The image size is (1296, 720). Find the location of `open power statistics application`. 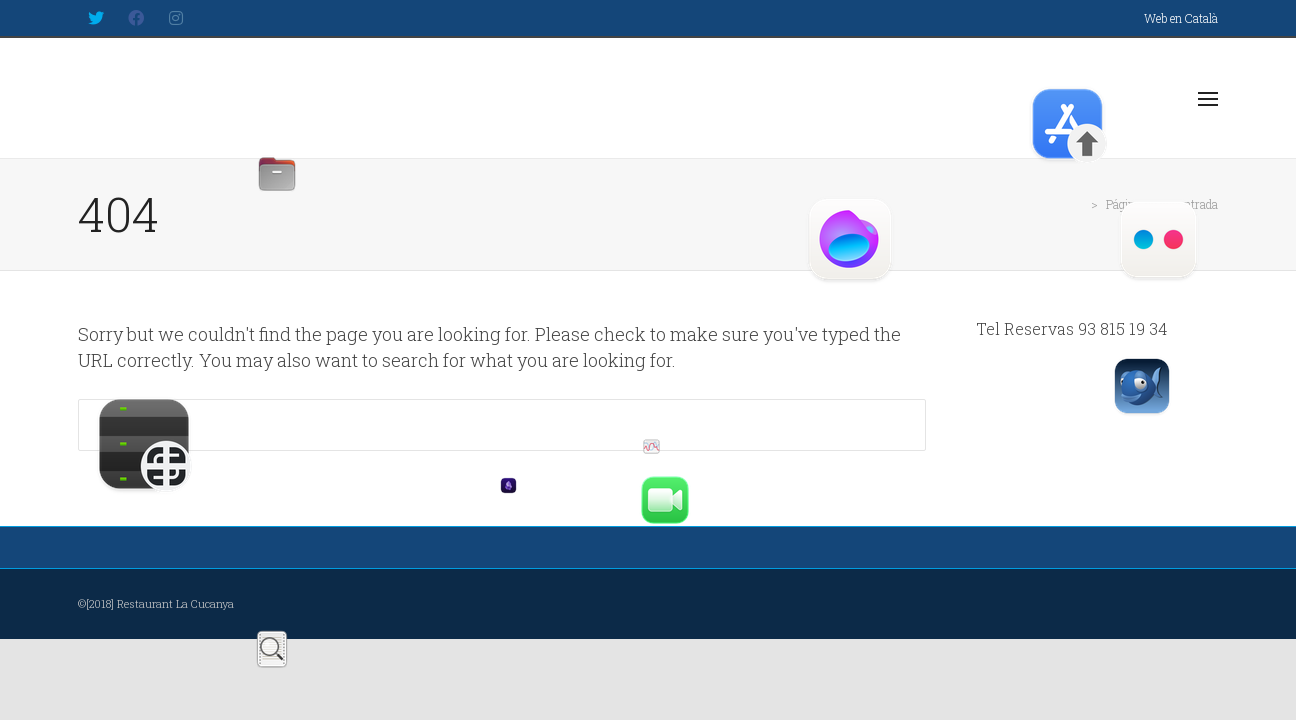

open power statistics application is located at coordinates (651, 446).